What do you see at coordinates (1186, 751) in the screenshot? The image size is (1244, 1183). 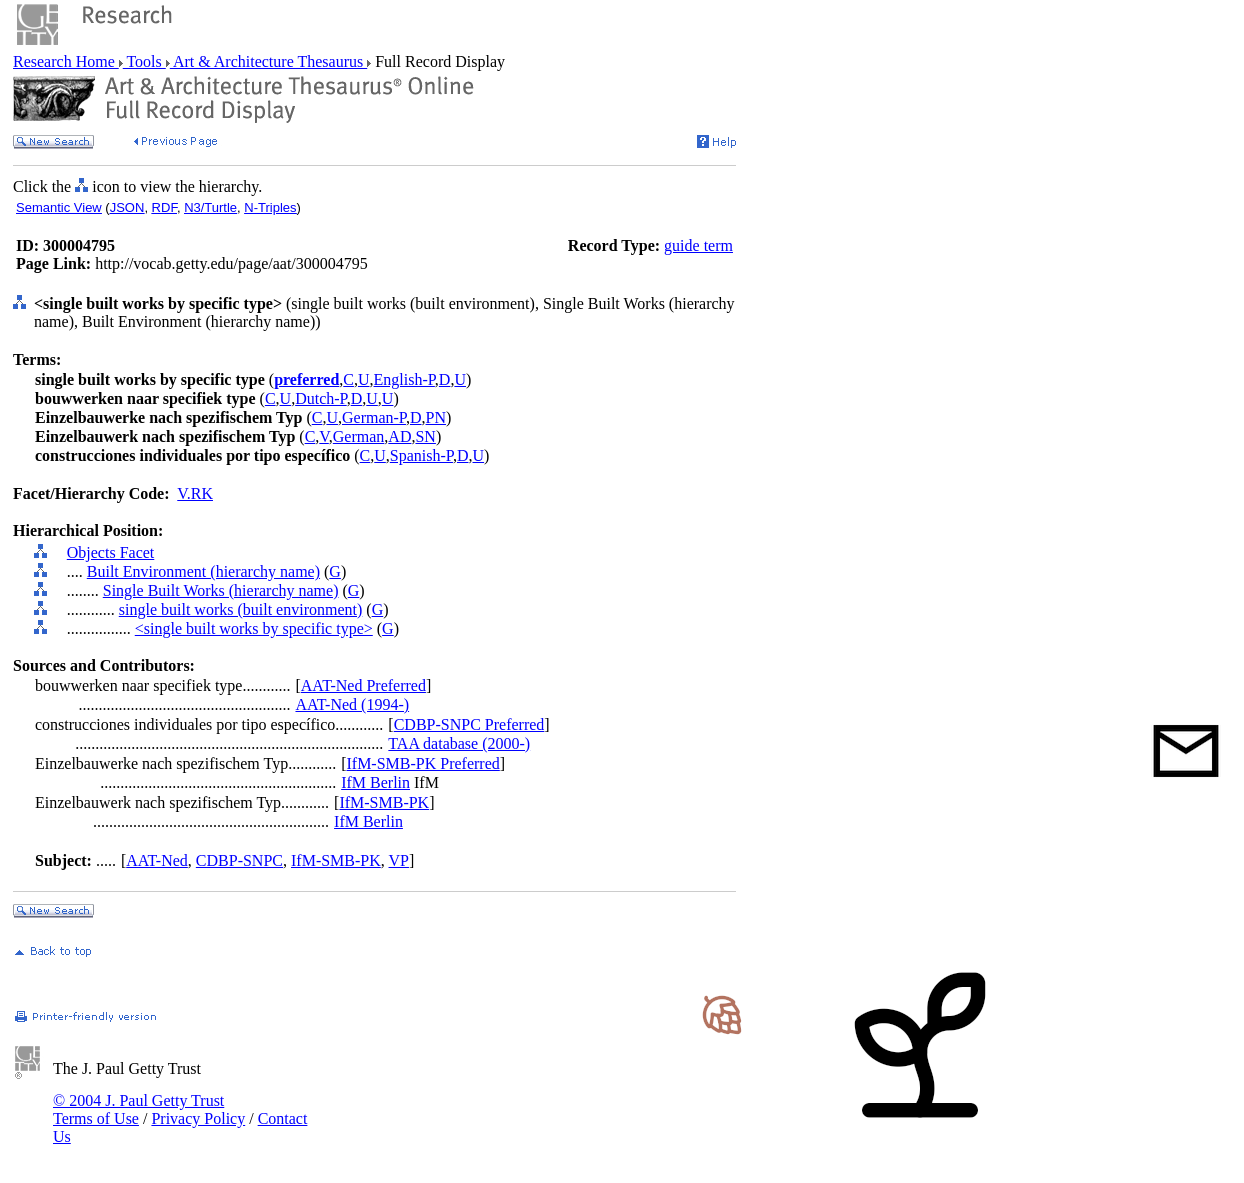 I see `open your email inbox` at bounding box center [1186, 751].